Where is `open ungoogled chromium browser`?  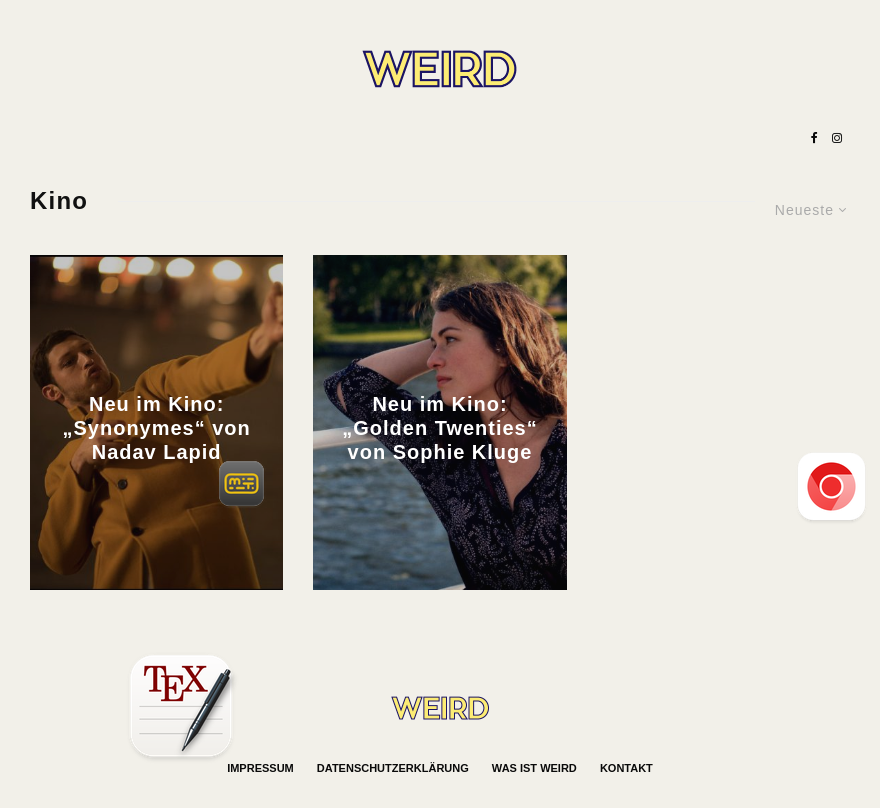
open ungoogled chromium browser is located at coordinates (831, 486).